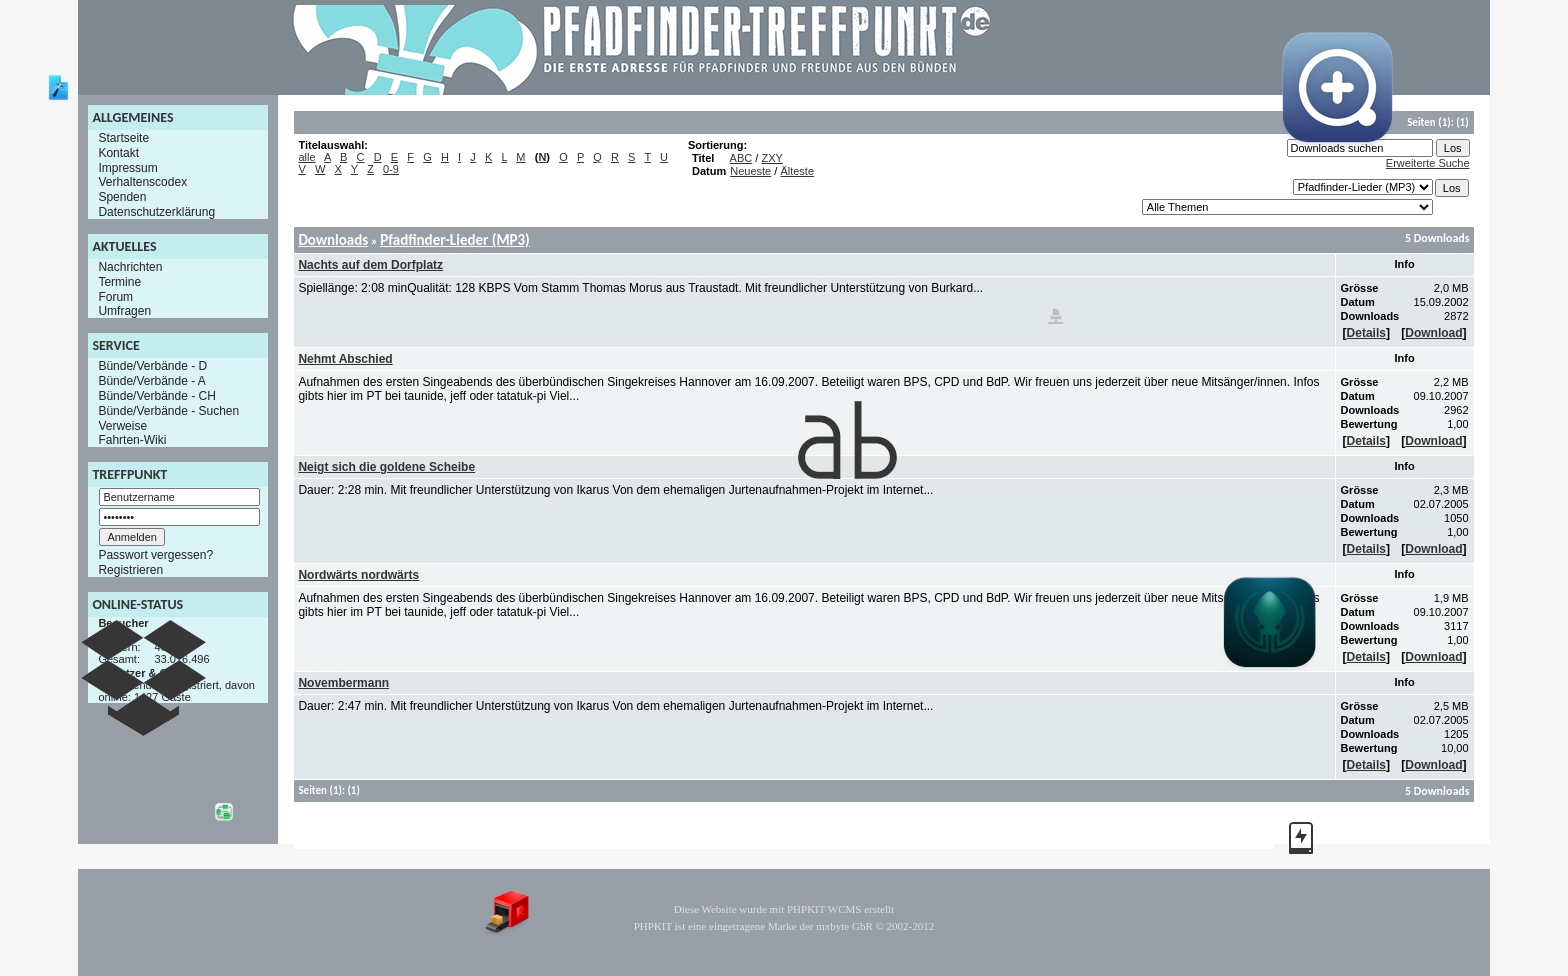 The height and width of the screenshot is (976, 1568). I want to click on makefile document for build automation, so click(58, 87).